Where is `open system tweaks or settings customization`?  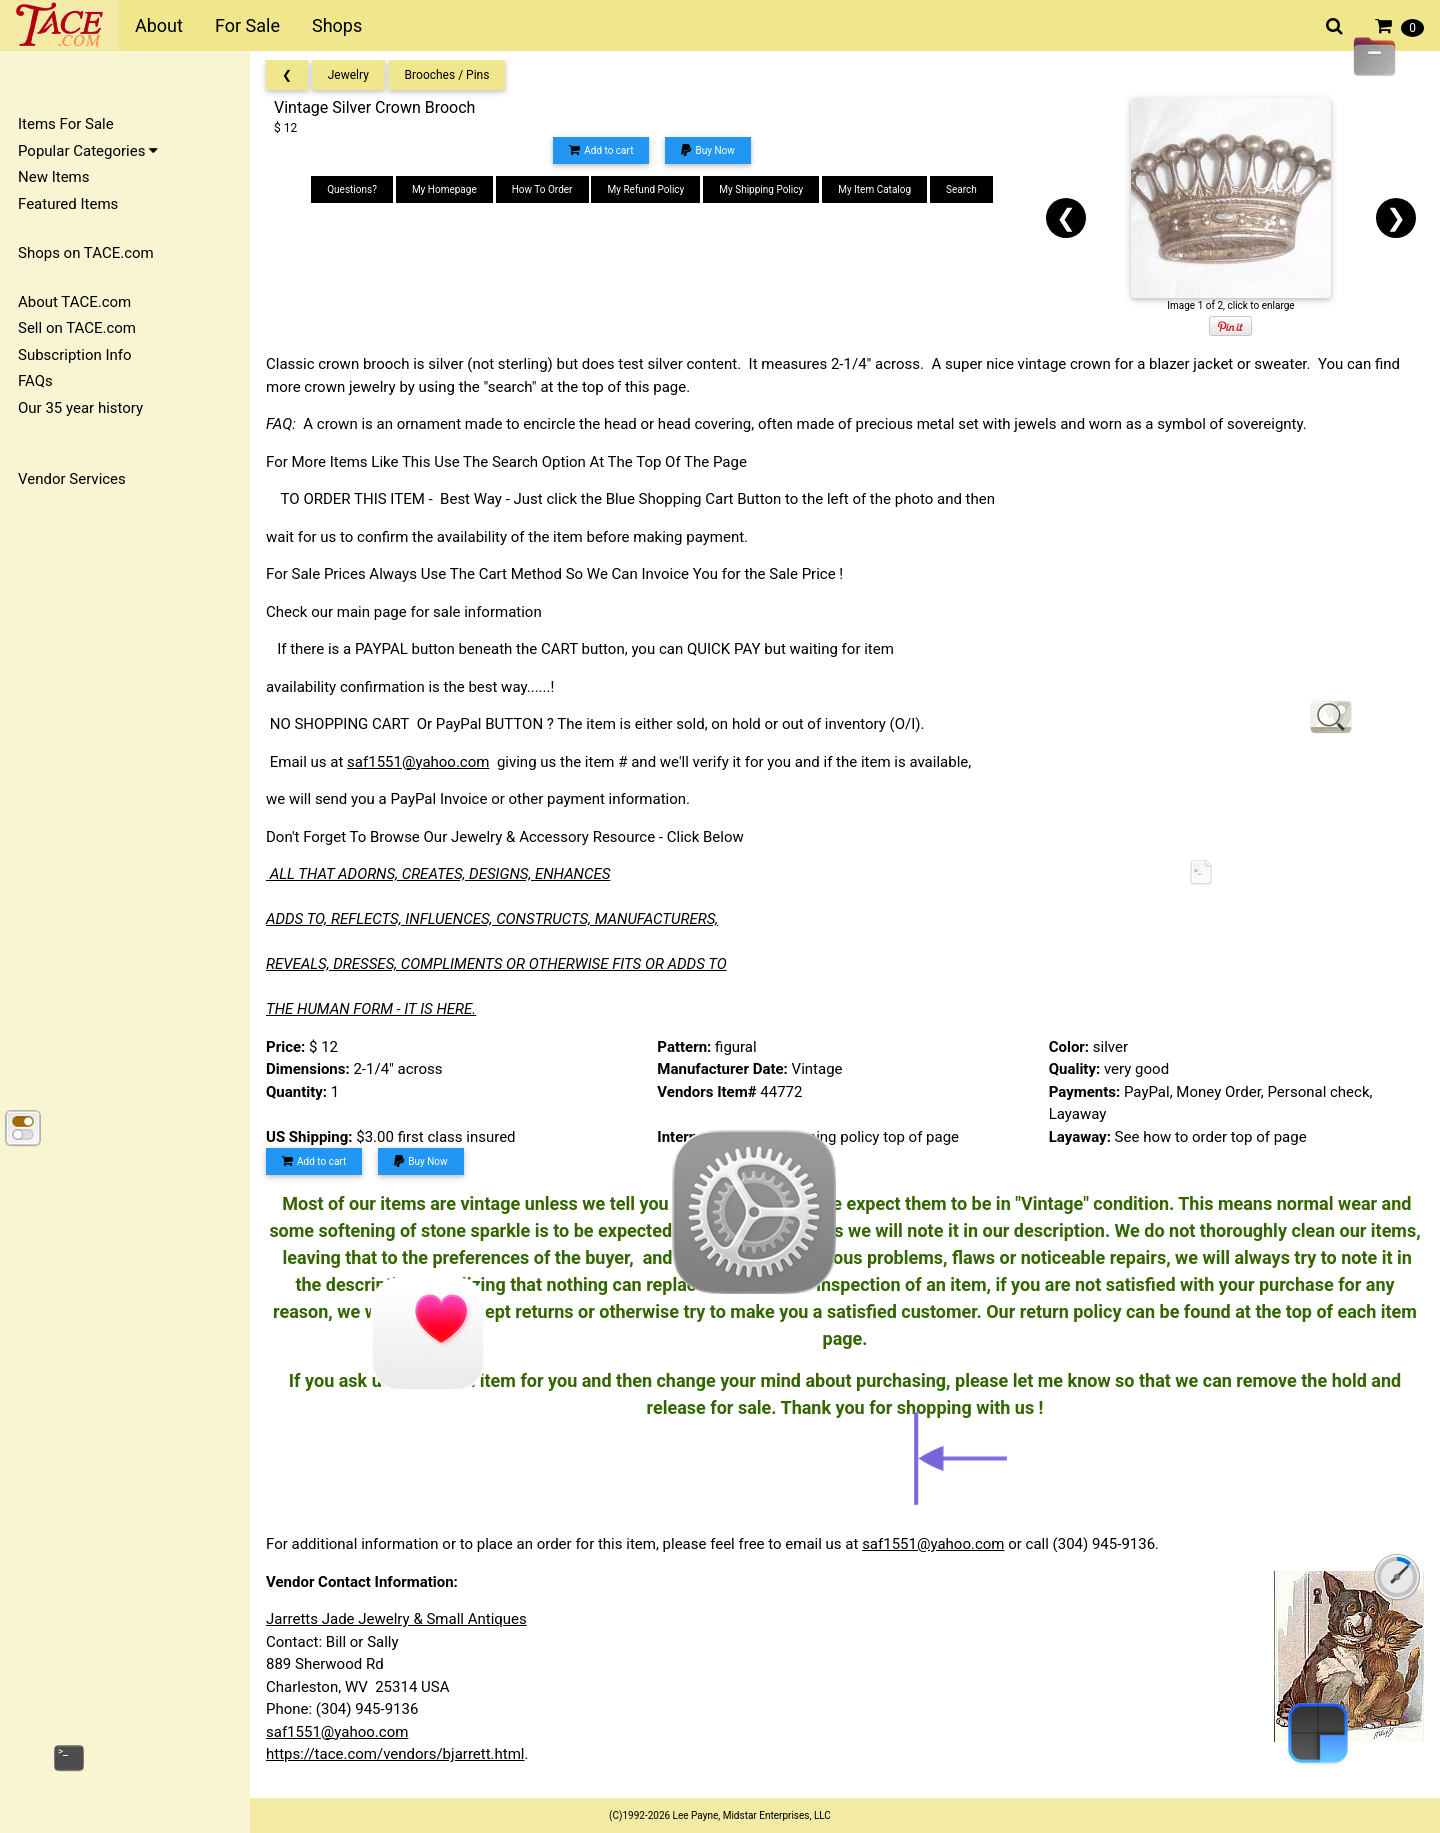 open system tweaks or settings customization is located at coordinates (23, 1128).